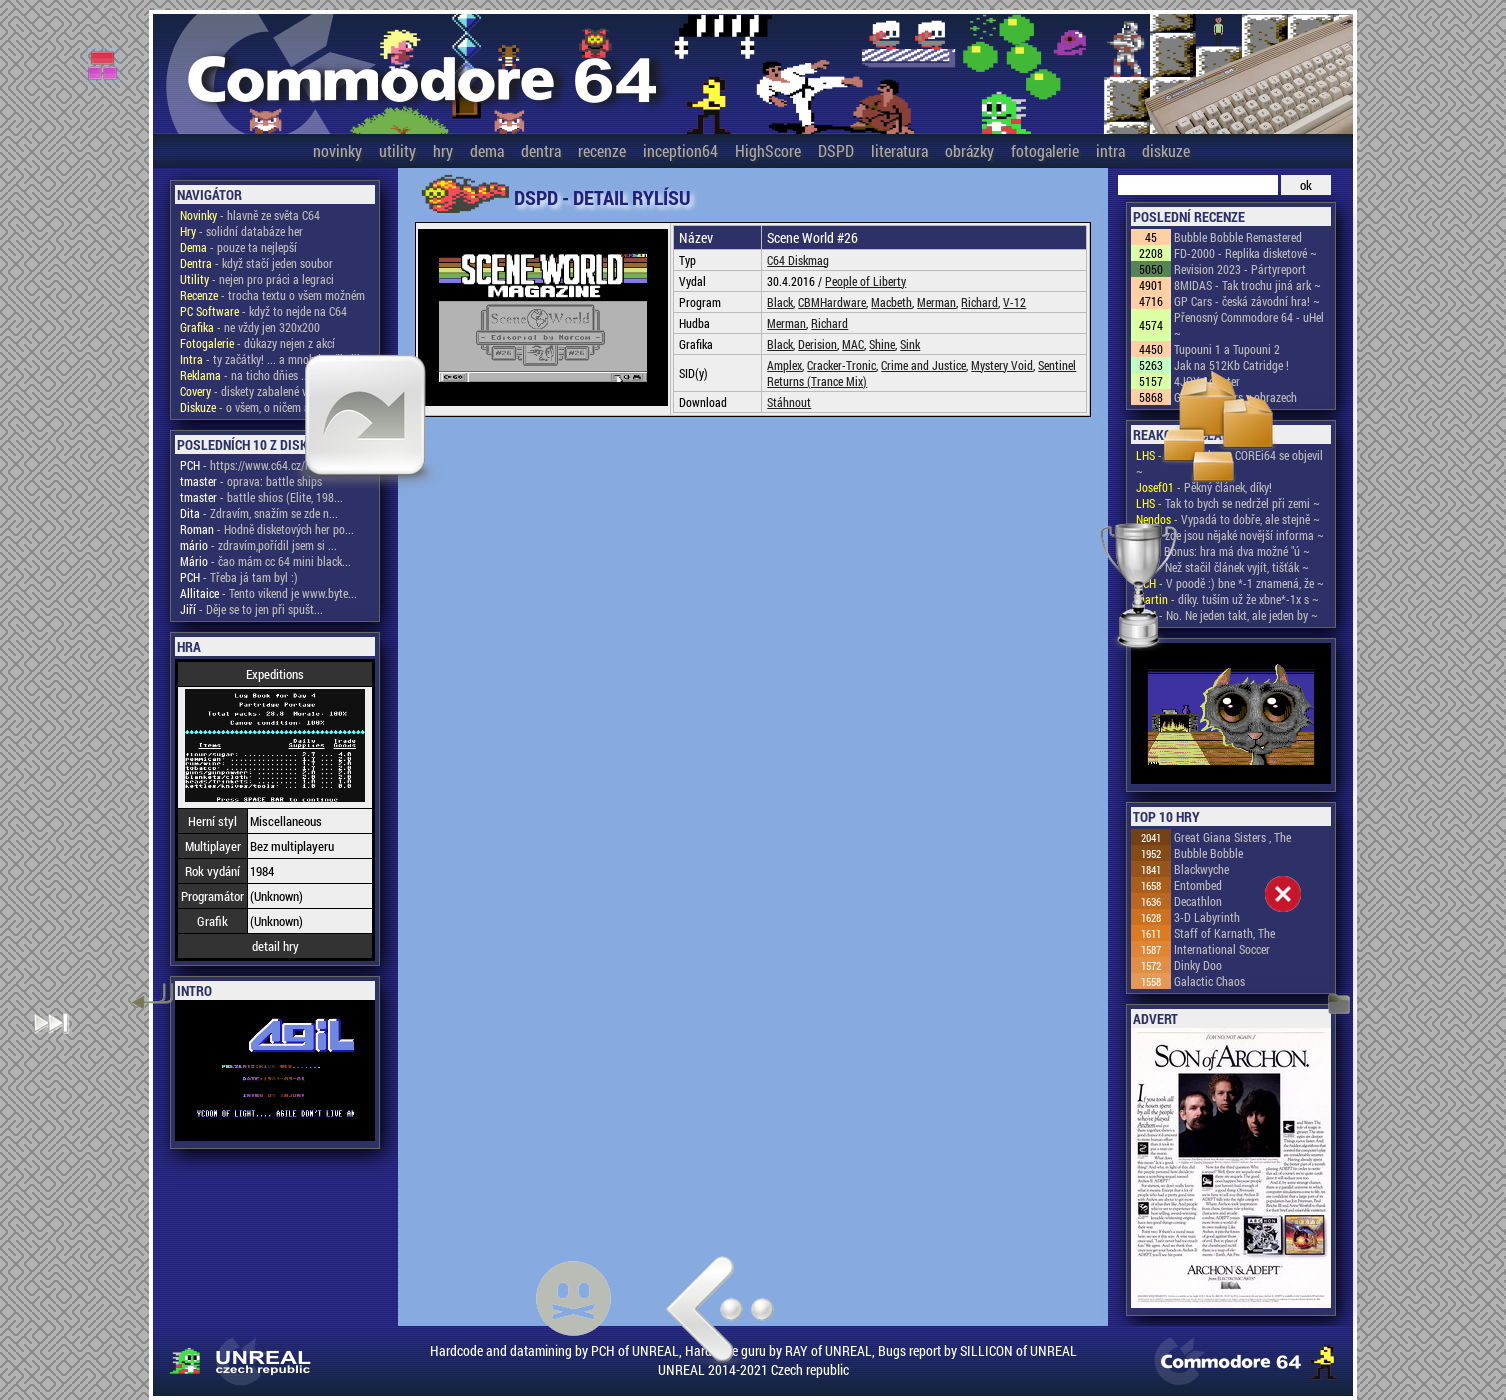 The width and height of the screenshot is (1506, 1400). Describe the element at coordinates (51, 1023) in the screenshot. I see `skip to the next track or media item` at that location.